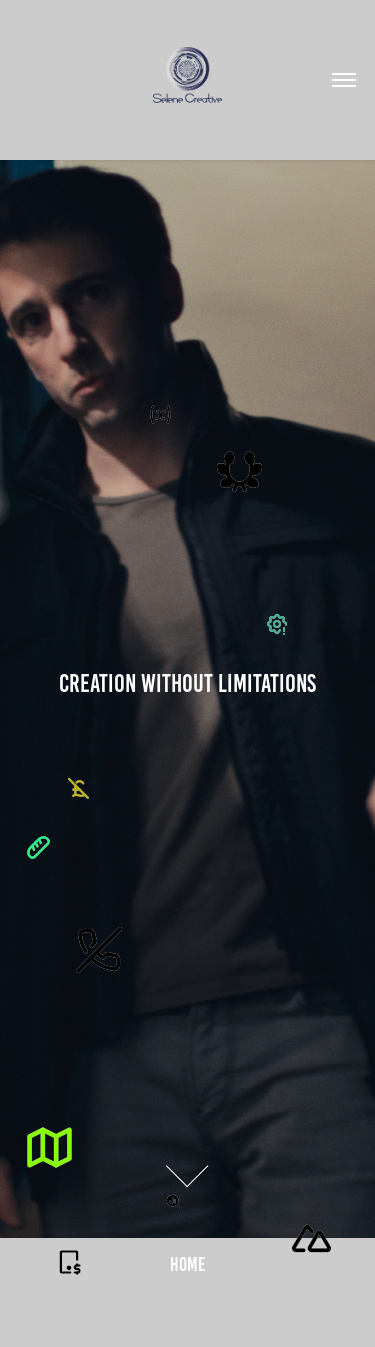 This screenshot has height=1347, width=375. What do you see at coordinates (174, 1202) in the screenshot?
I see `analyze data or view analytics` at bounding box center [174, 1202].